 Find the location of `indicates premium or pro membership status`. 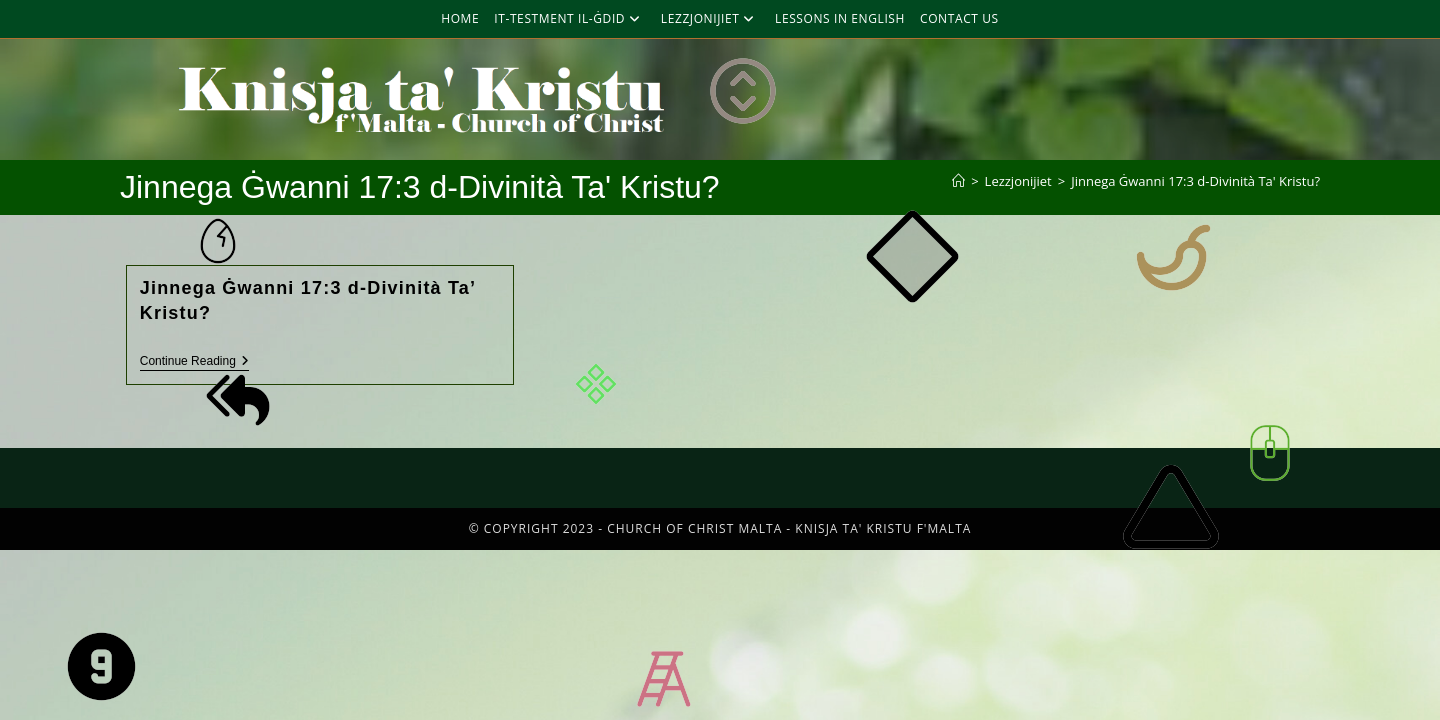

indicates premium or pro membership status is located at coordinates (912, 256).